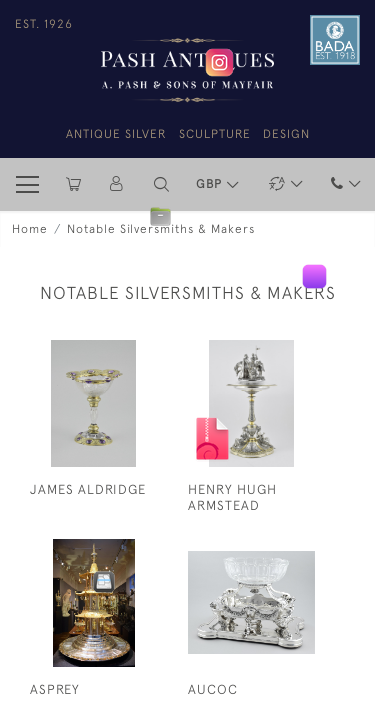  I want to click on open the Instagram app, so click(219, 62).